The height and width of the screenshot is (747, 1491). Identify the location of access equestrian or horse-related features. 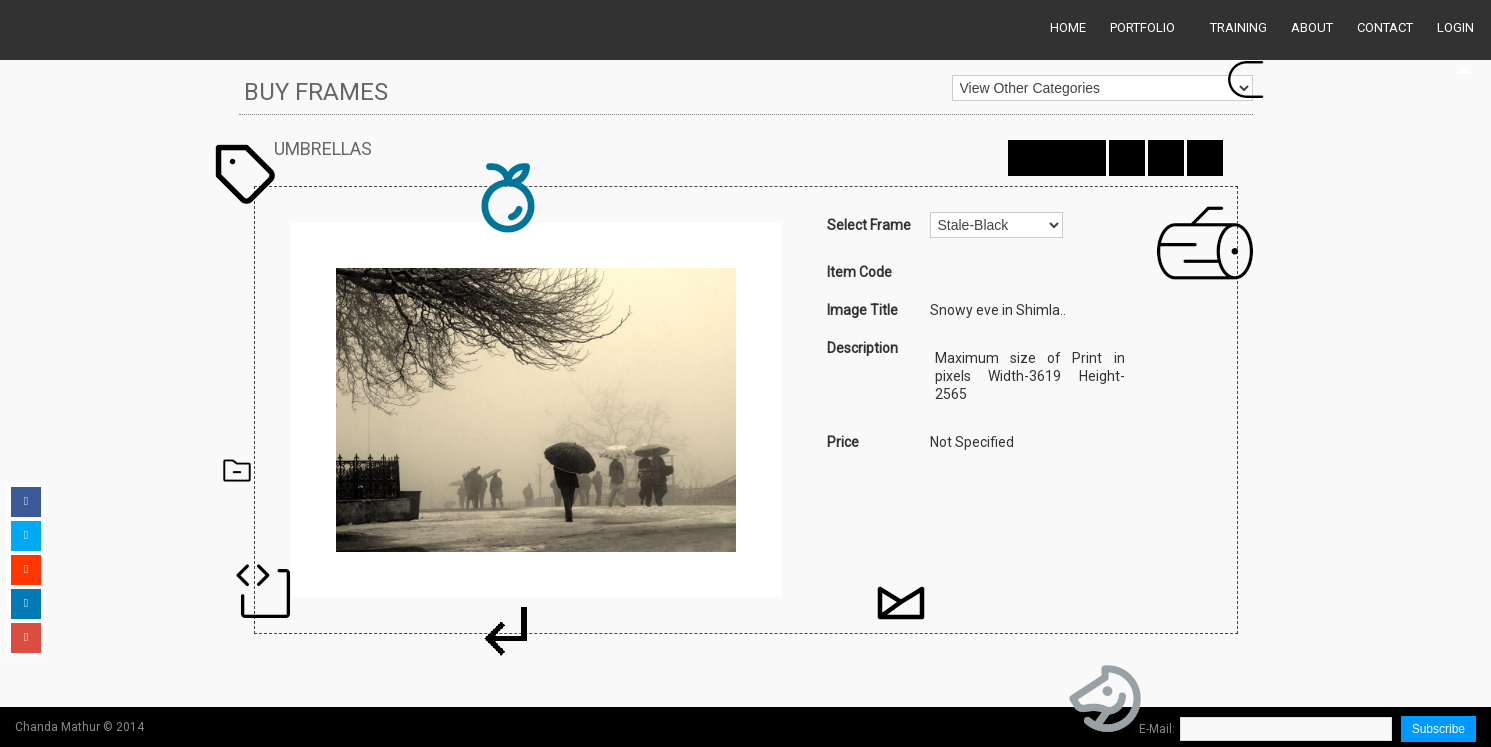
(1107, 698).